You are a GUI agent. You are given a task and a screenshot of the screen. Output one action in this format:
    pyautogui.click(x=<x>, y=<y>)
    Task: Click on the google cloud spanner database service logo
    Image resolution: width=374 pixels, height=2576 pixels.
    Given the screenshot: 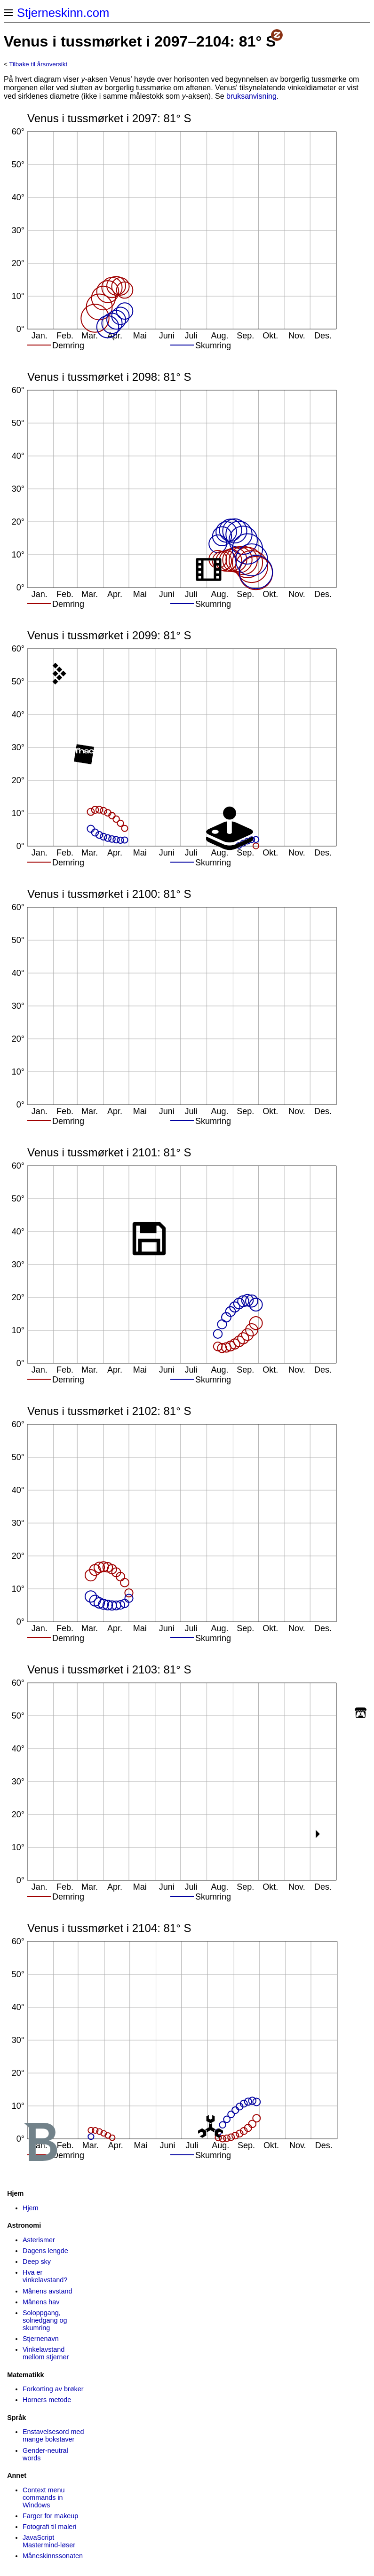 What is the action you would take?
    pyautogui.click(x=210, y=2126)
    